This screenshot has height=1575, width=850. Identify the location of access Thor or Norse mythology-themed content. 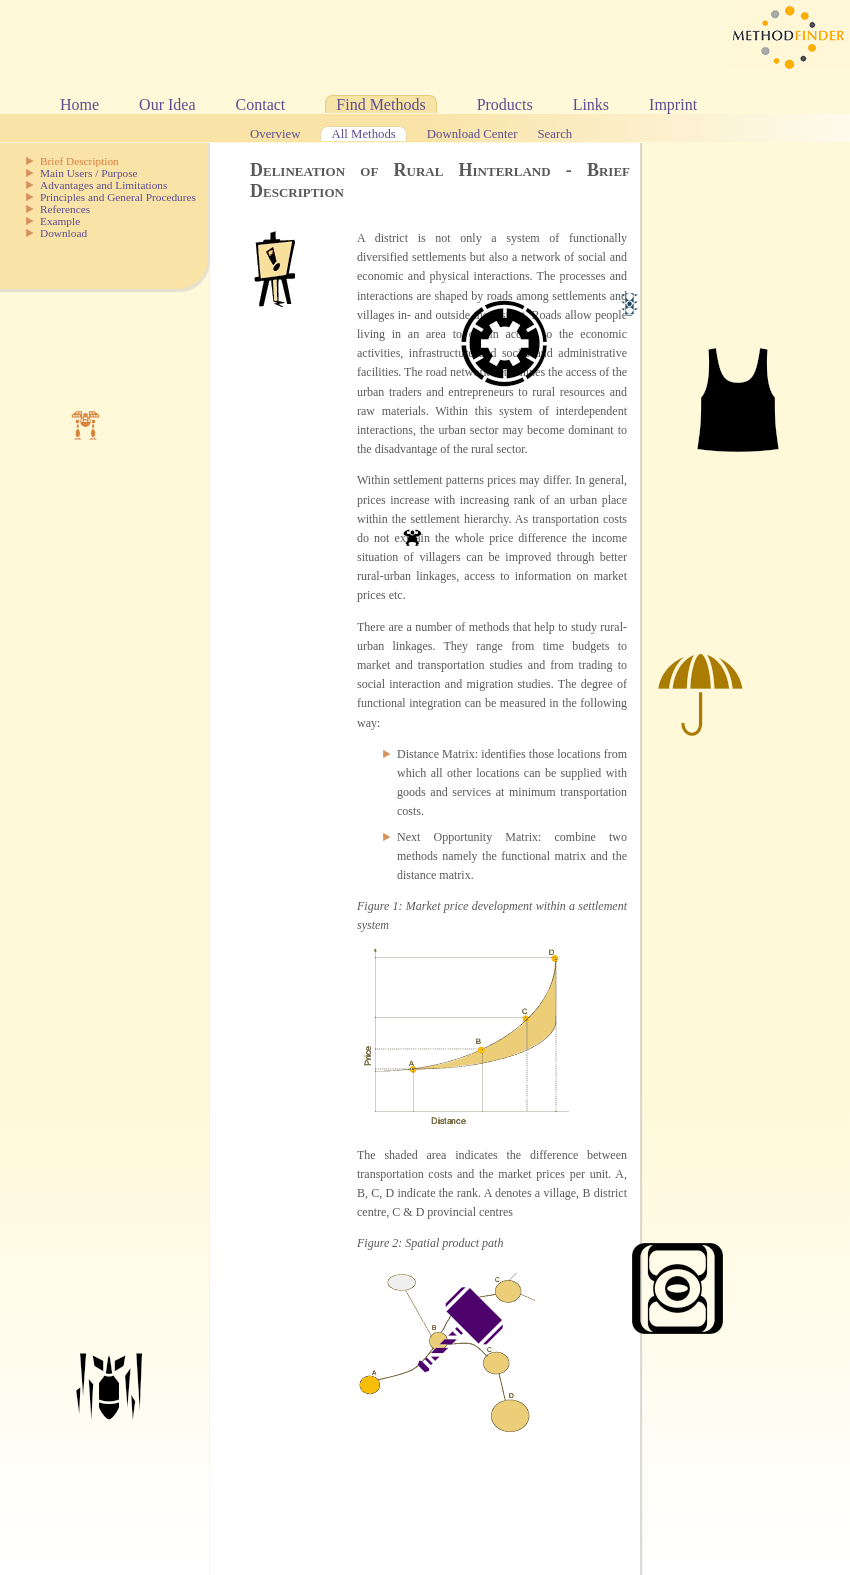
(460, 1330).